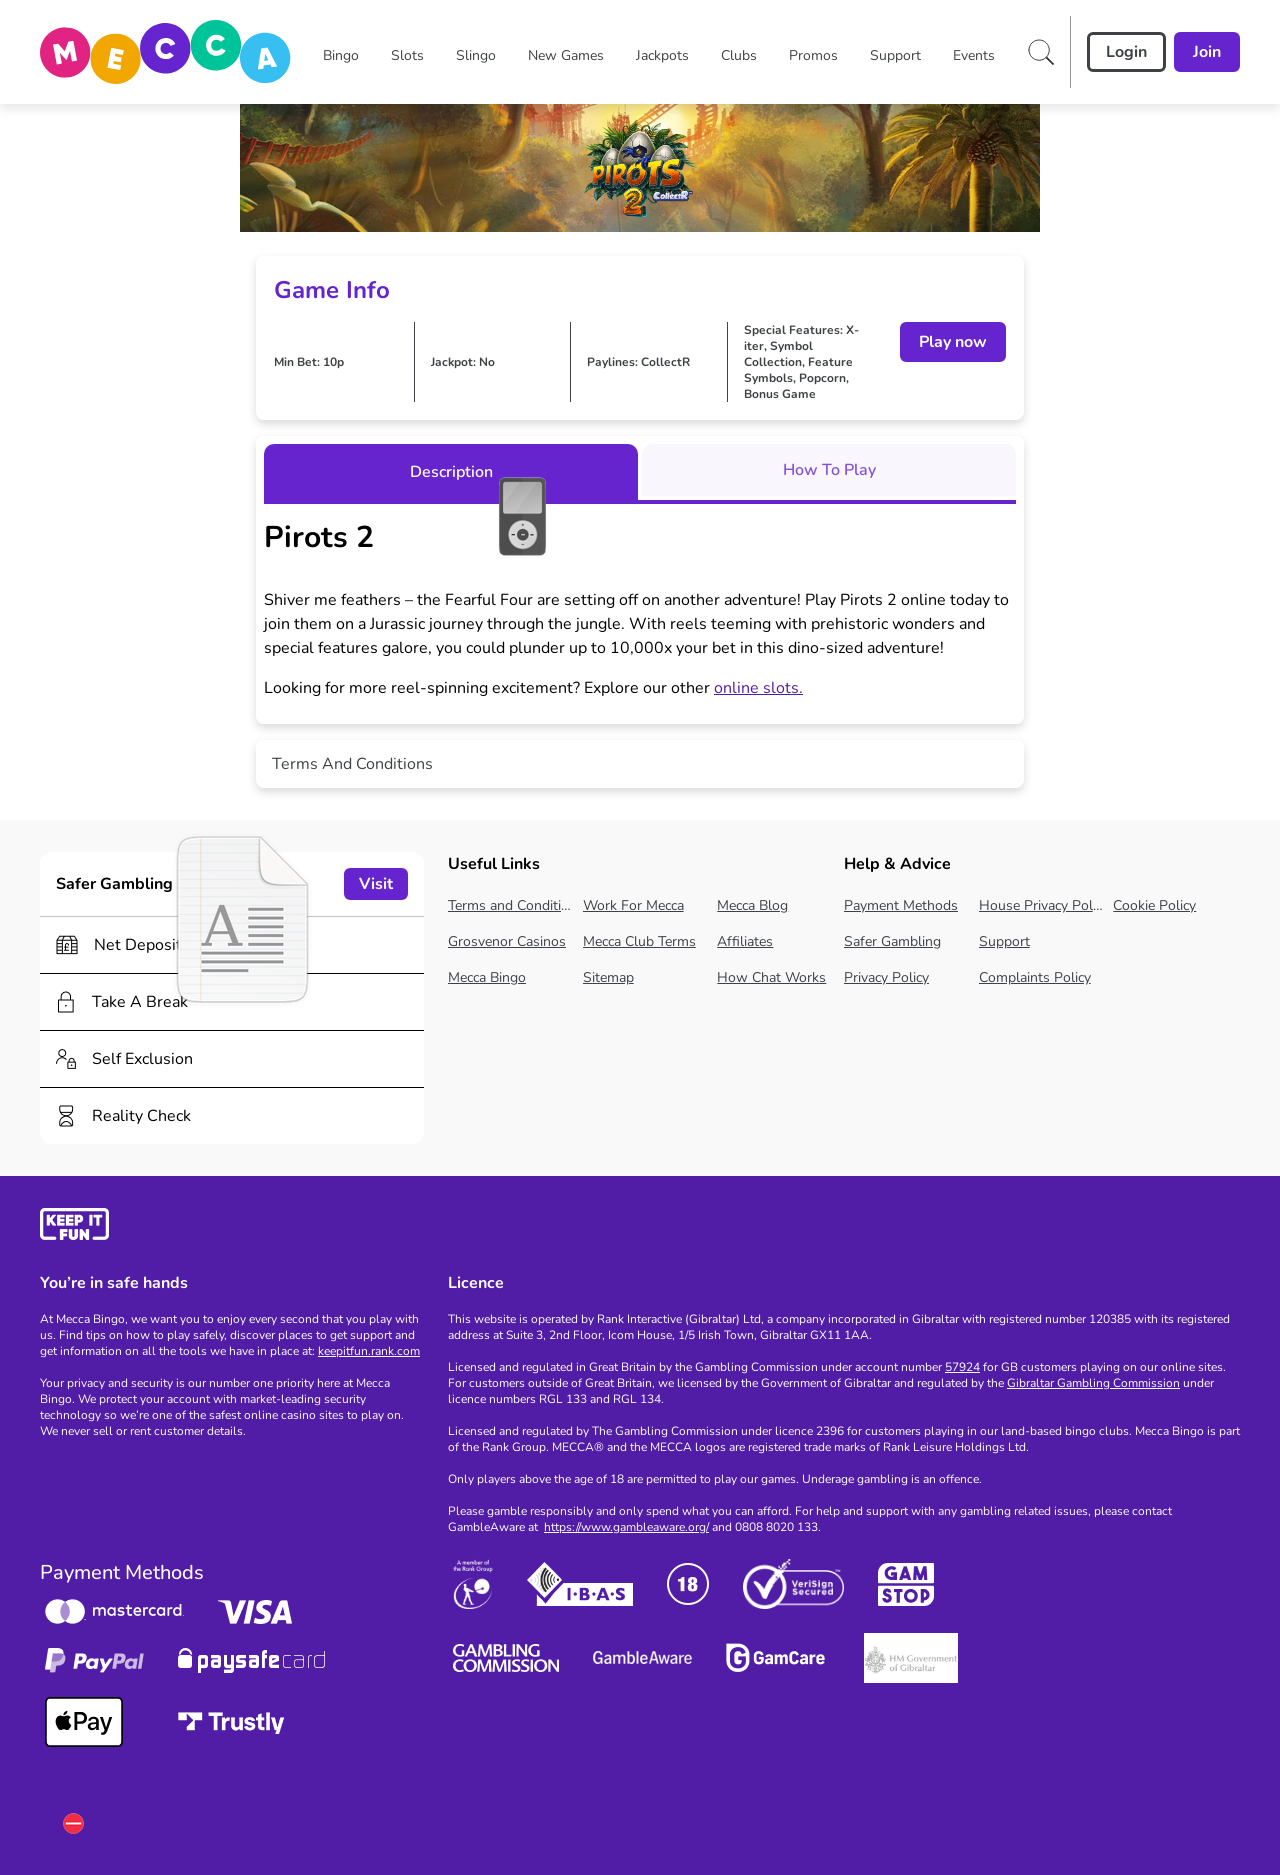 The image size is (1280, 1875). What do you see at coordinates (73, 1823) in the screenshot?
I see `indicates an error has occurred` at bounding box center [73, 1823].